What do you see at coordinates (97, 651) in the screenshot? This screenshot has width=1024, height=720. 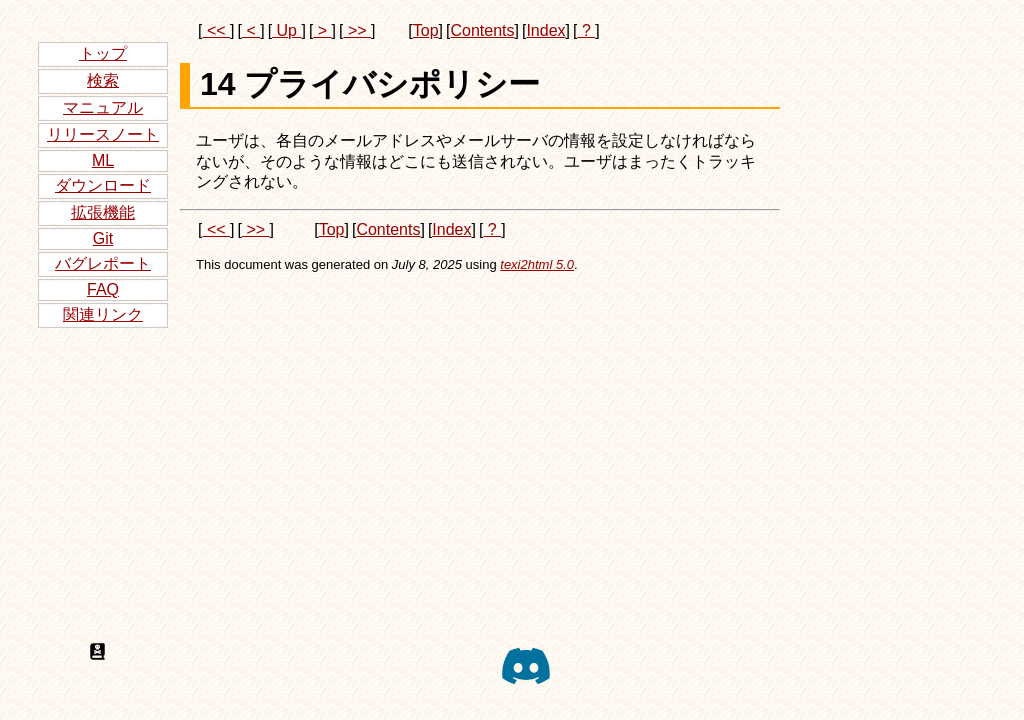 I see `access spooky or halloween-themed content` at bounding box center [97, 651].